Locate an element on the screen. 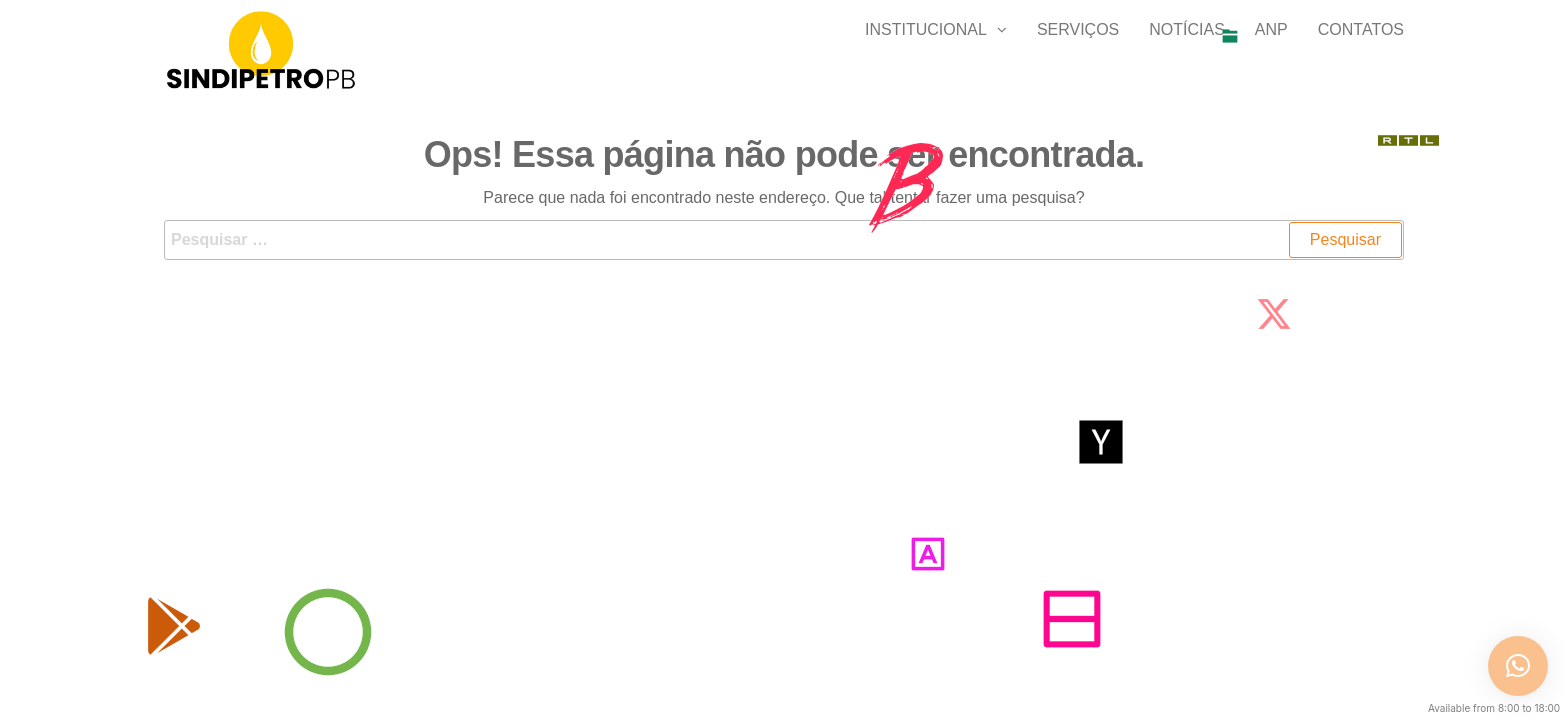  open hacker news is located at coordinates (1101, 442).